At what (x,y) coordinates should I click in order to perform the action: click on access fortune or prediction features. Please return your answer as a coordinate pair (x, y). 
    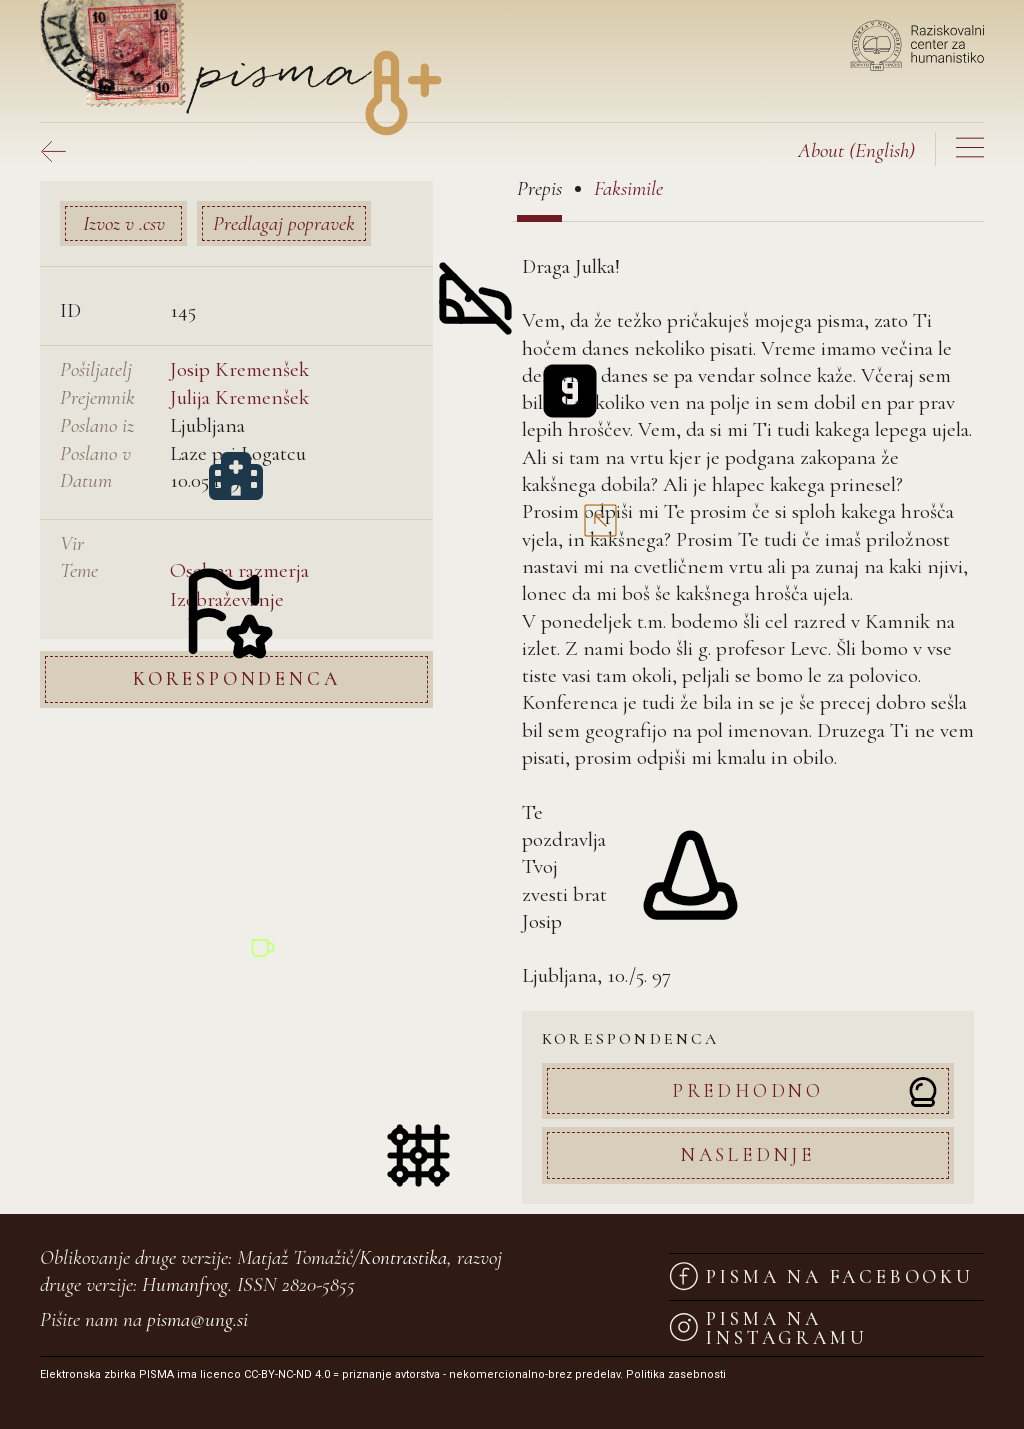
    Looking at the image, I should click on (923, 1092).